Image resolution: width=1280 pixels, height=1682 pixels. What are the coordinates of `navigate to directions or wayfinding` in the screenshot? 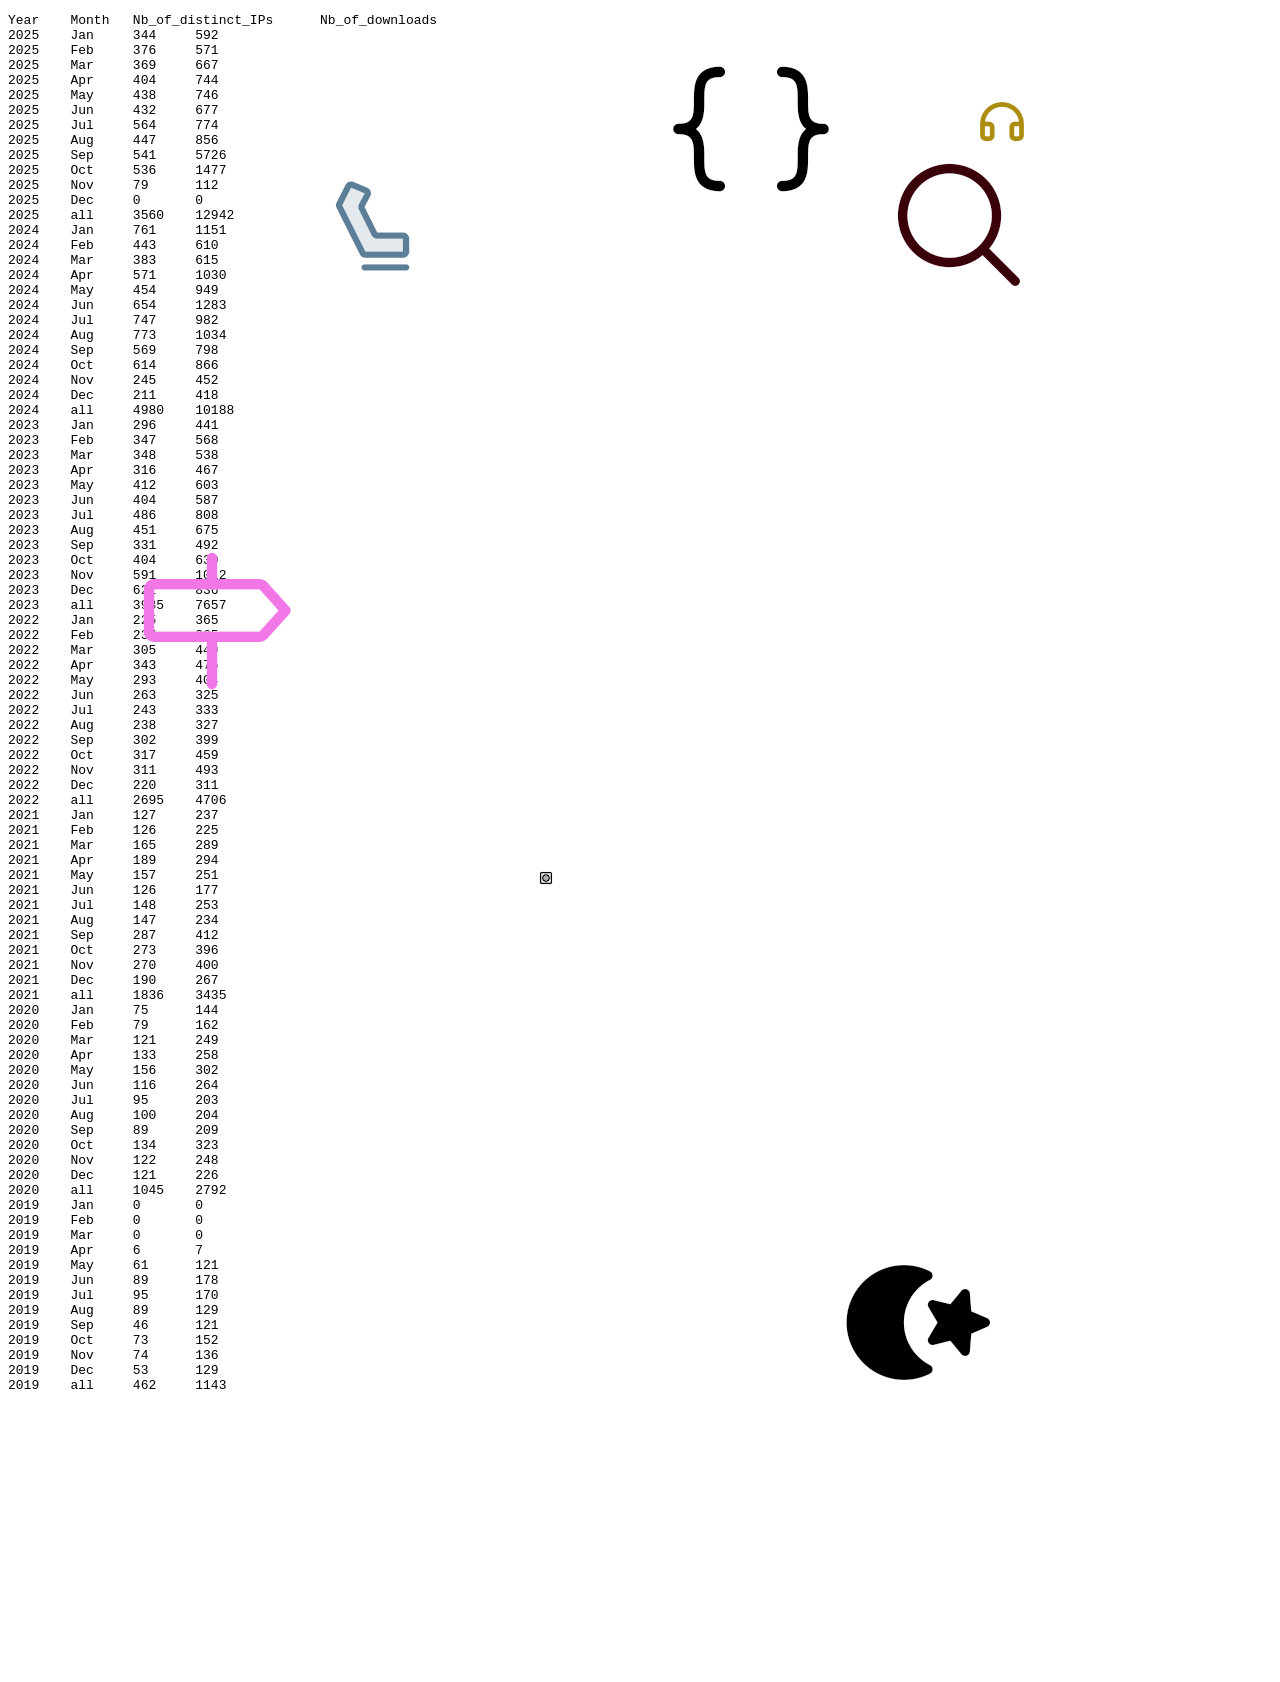 It's located at (212, 621).